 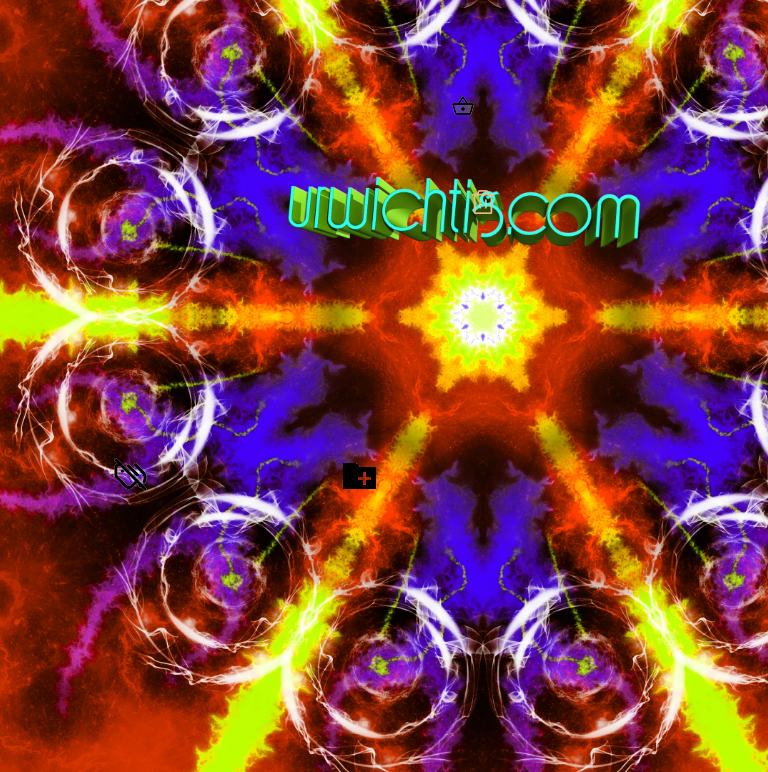 I want to click on delete selected item, so click(x=483, y=203).